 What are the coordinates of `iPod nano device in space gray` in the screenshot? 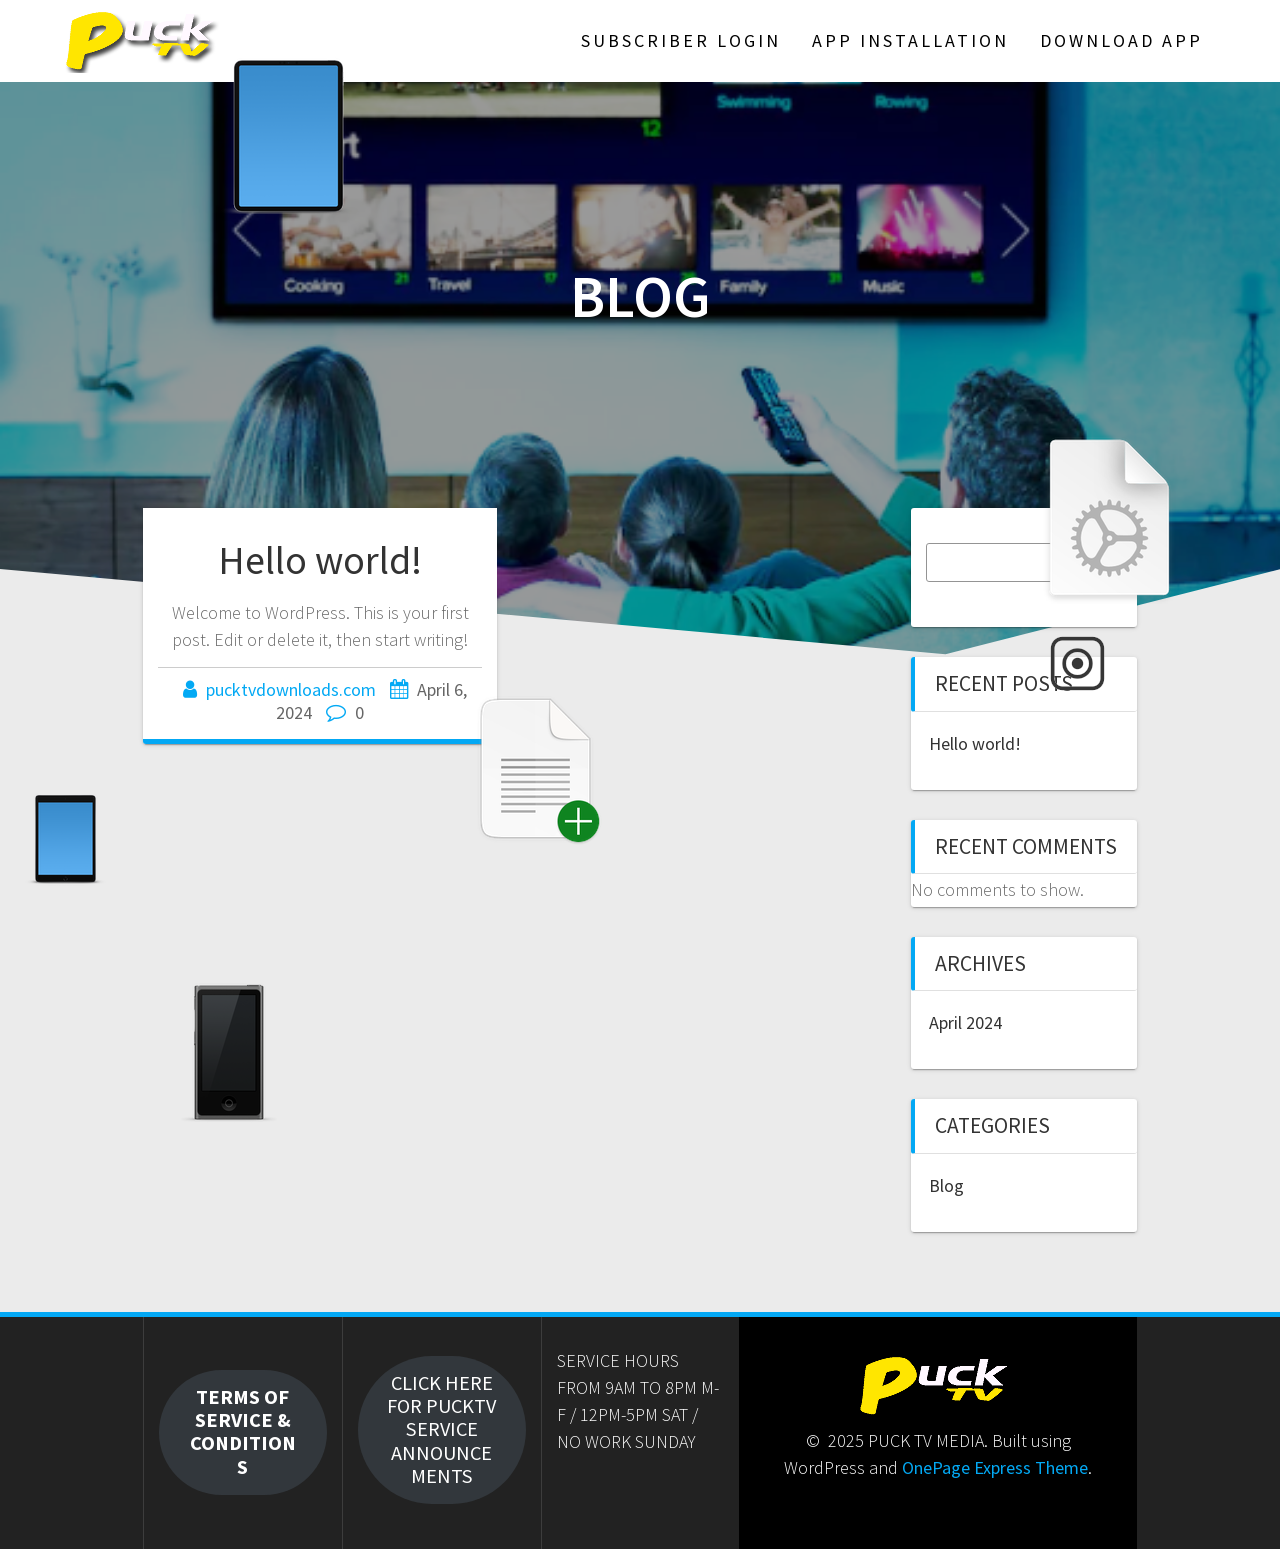 It's located at (229, 1053).